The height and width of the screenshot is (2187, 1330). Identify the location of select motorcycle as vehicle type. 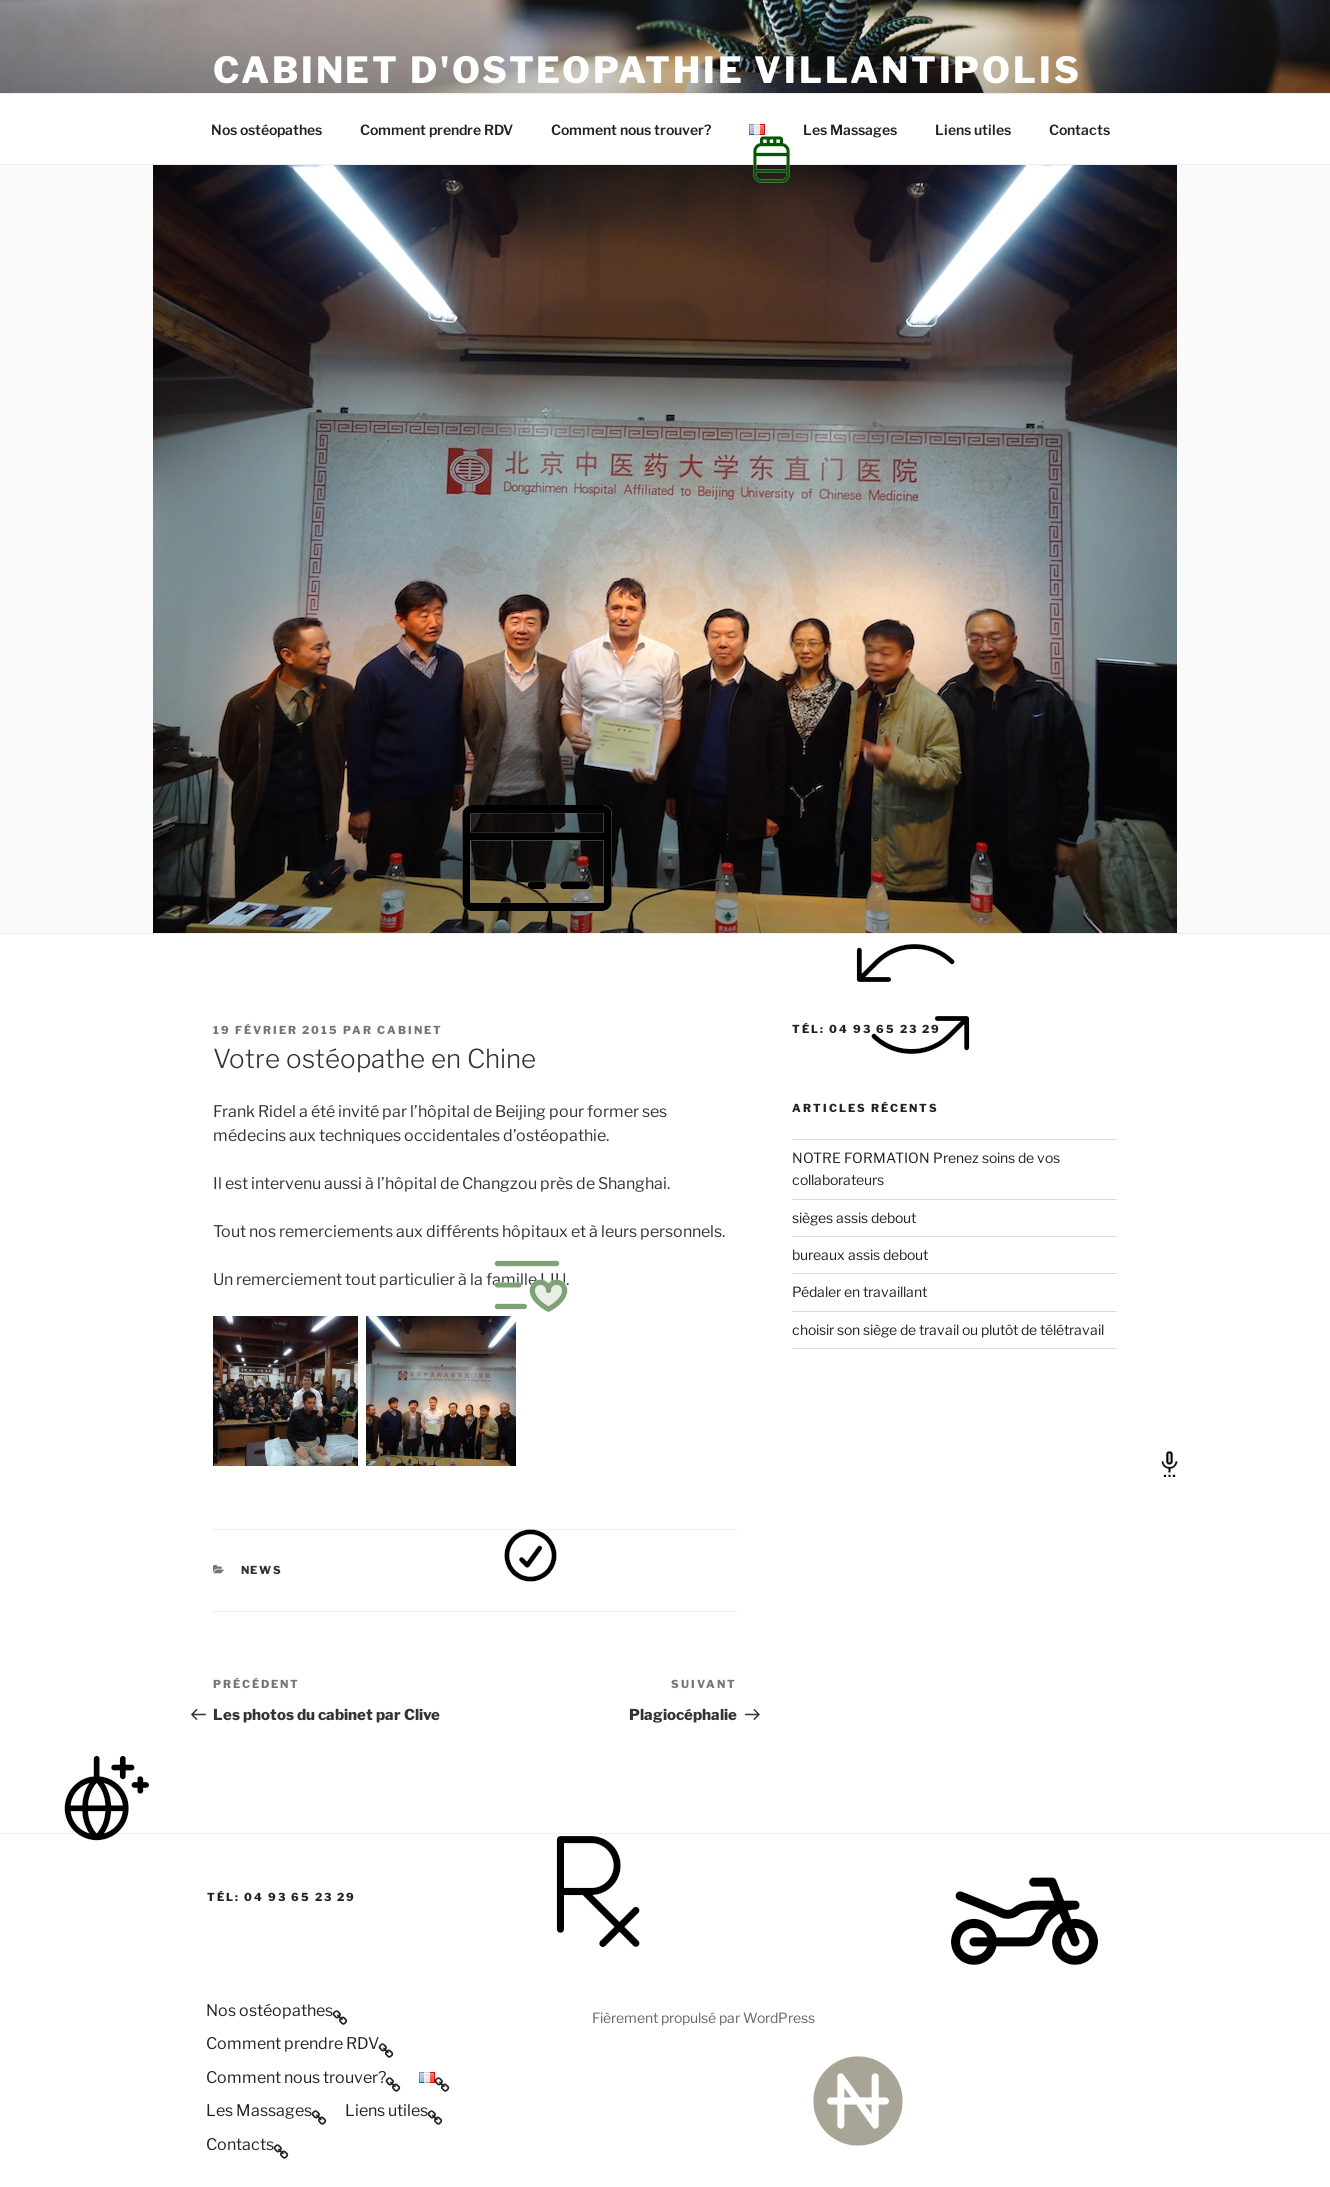
(1024, 1923).